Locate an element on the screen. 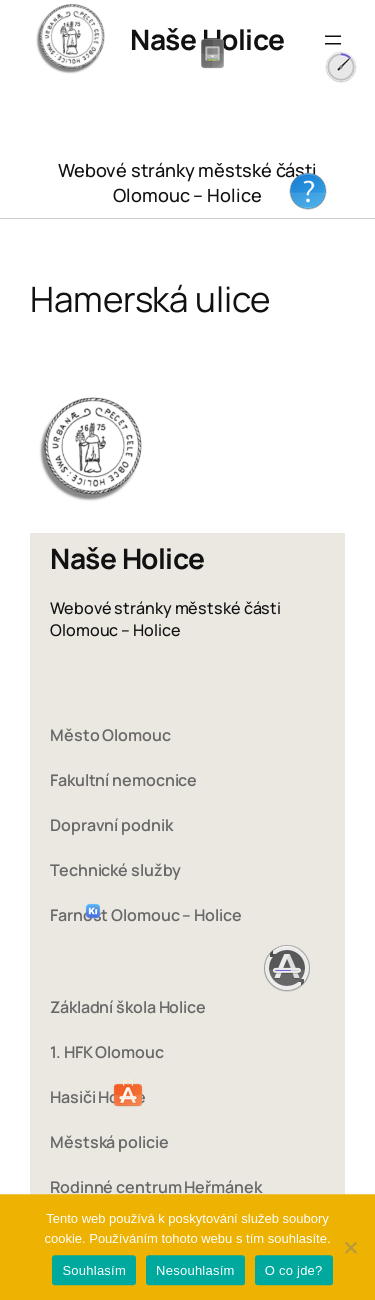  open the software updater application is located at coordinates (287, 968).